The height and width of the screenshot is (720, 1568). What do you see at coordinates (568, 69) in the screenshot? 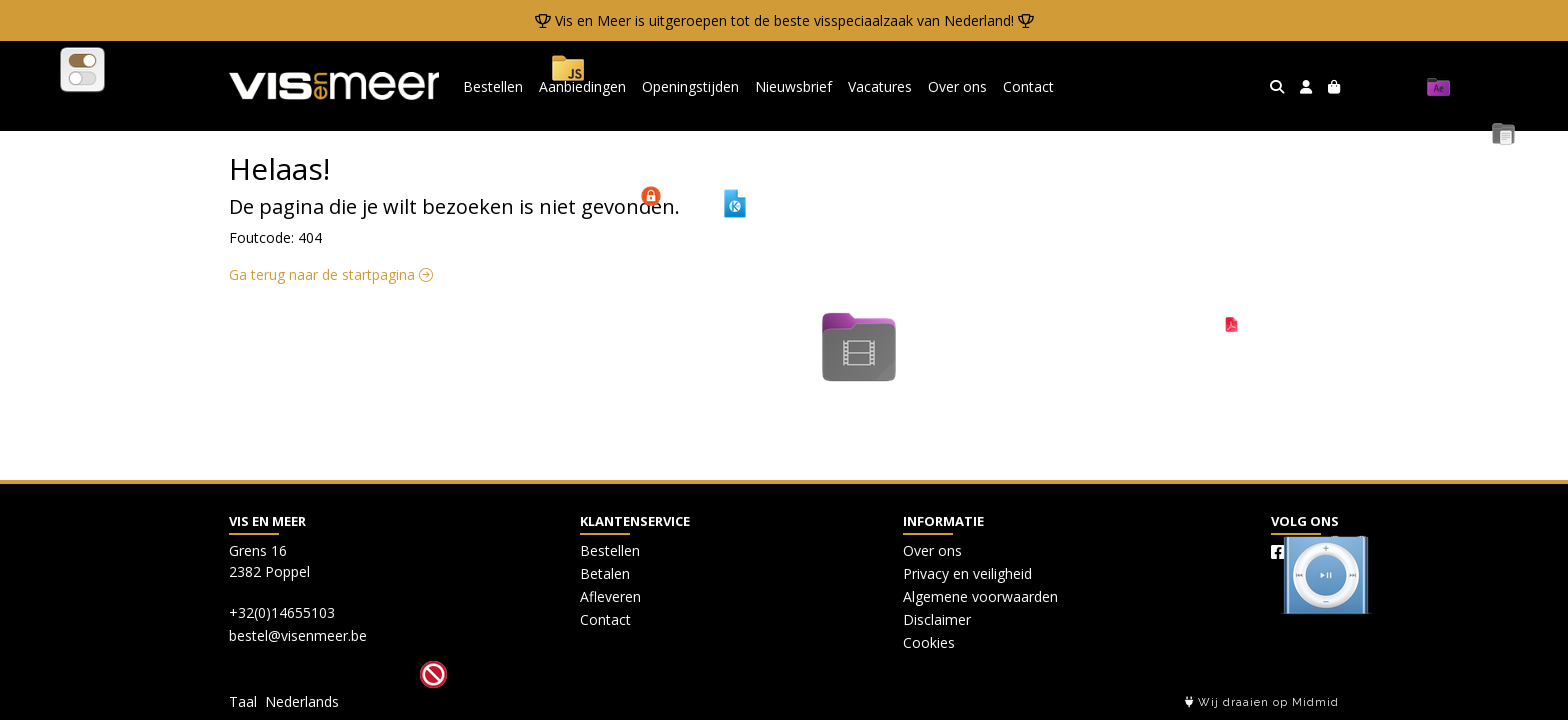
I see `open javascript project folder` at bounding box center [568, 69].